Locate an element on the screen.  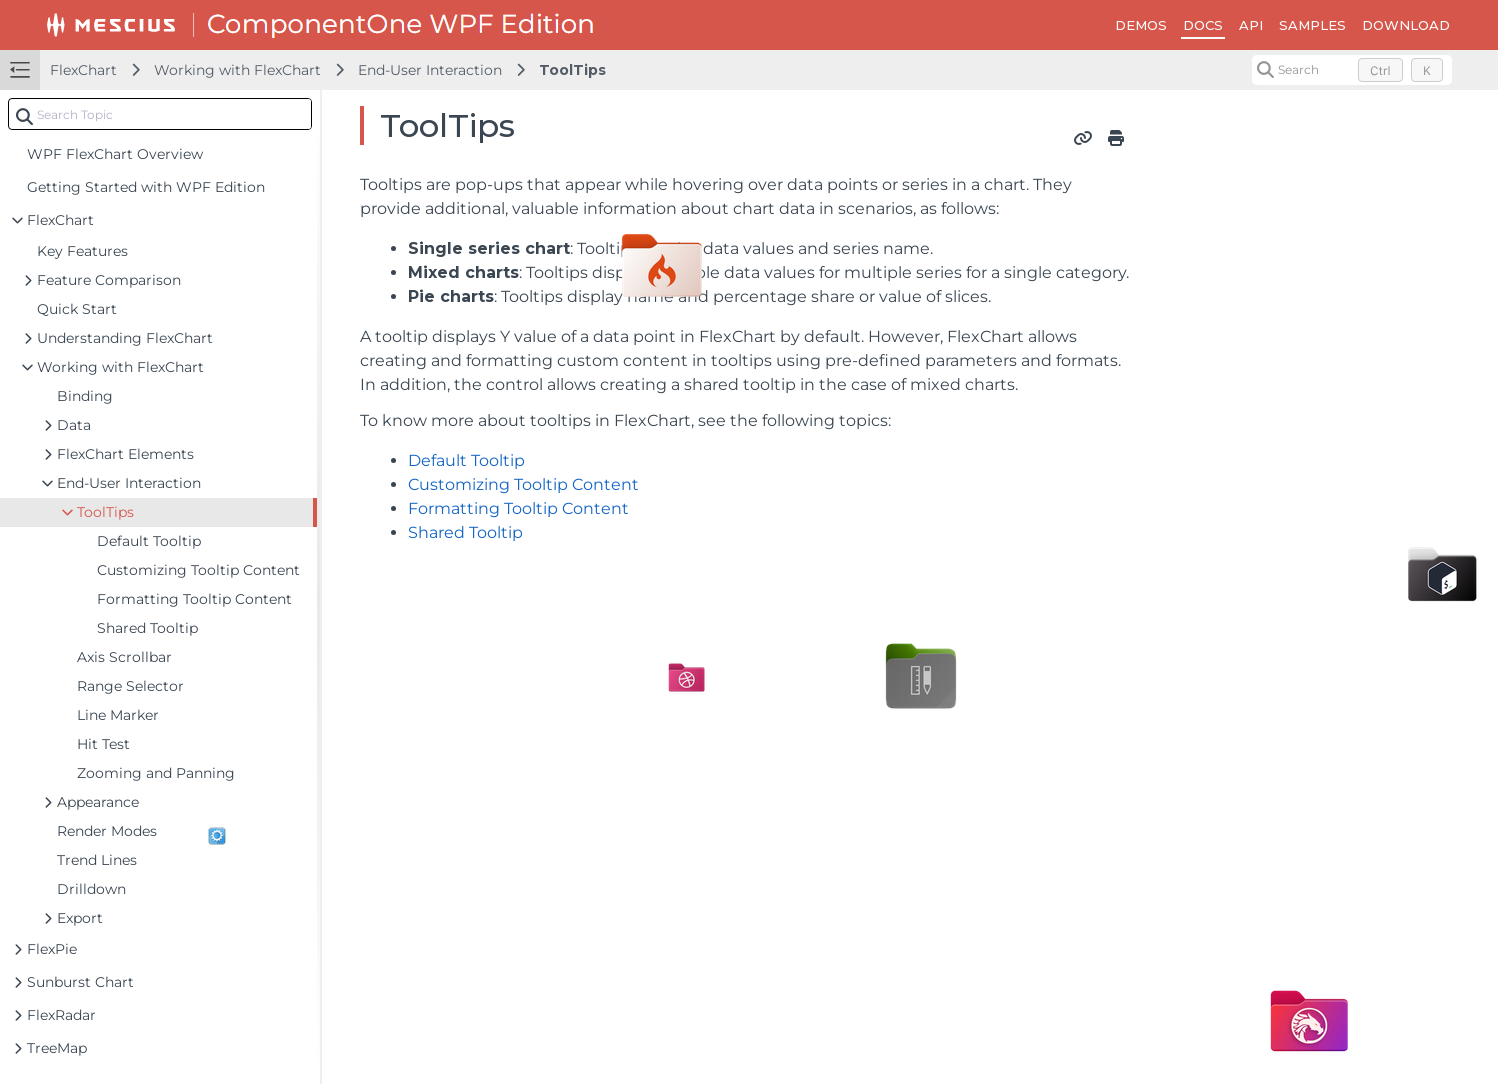
open garuda linux system folder is located at coordinates (1309, 1023).